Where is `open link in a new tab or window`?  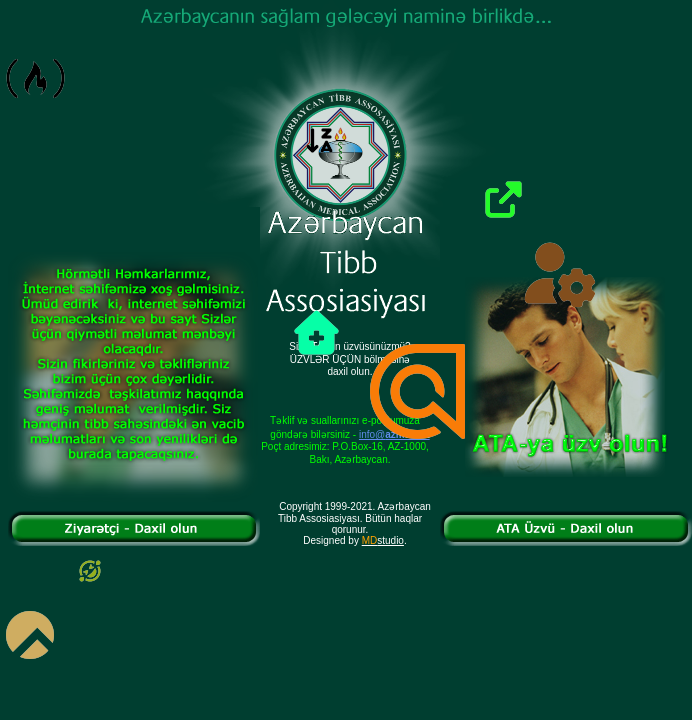
open link in a new tab or window is located at coordinates (503, 199).